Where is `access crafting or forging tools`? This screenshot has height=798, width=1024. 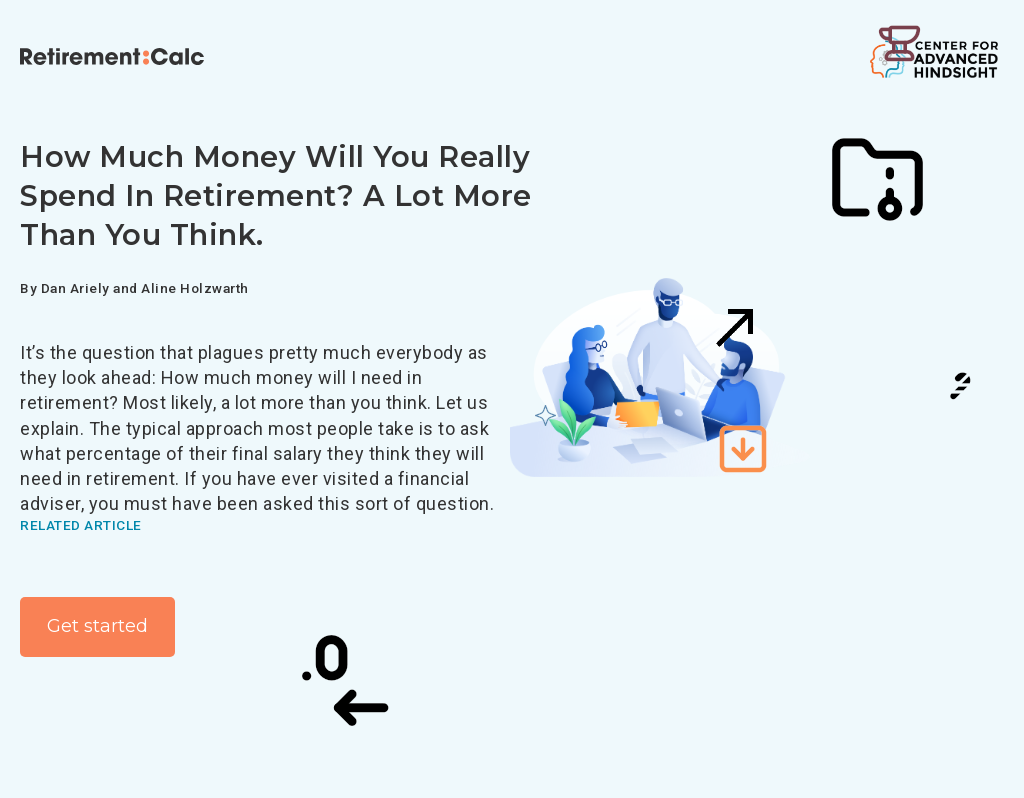 access crafting or forging tools is located at coordinates (899, 42).